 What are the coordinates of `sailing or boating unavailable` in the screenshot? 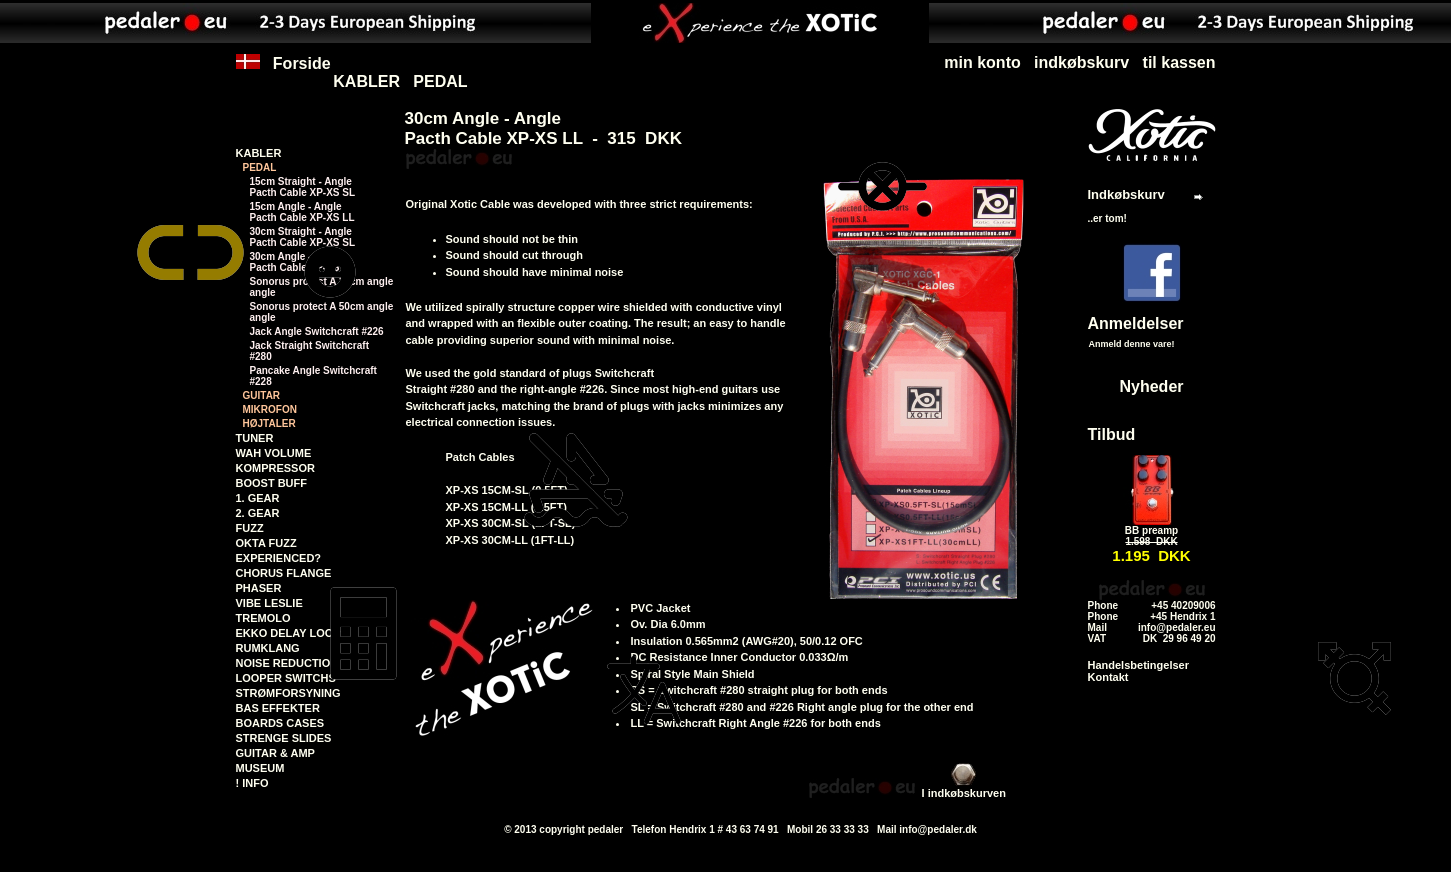 It's located at (576, 480).